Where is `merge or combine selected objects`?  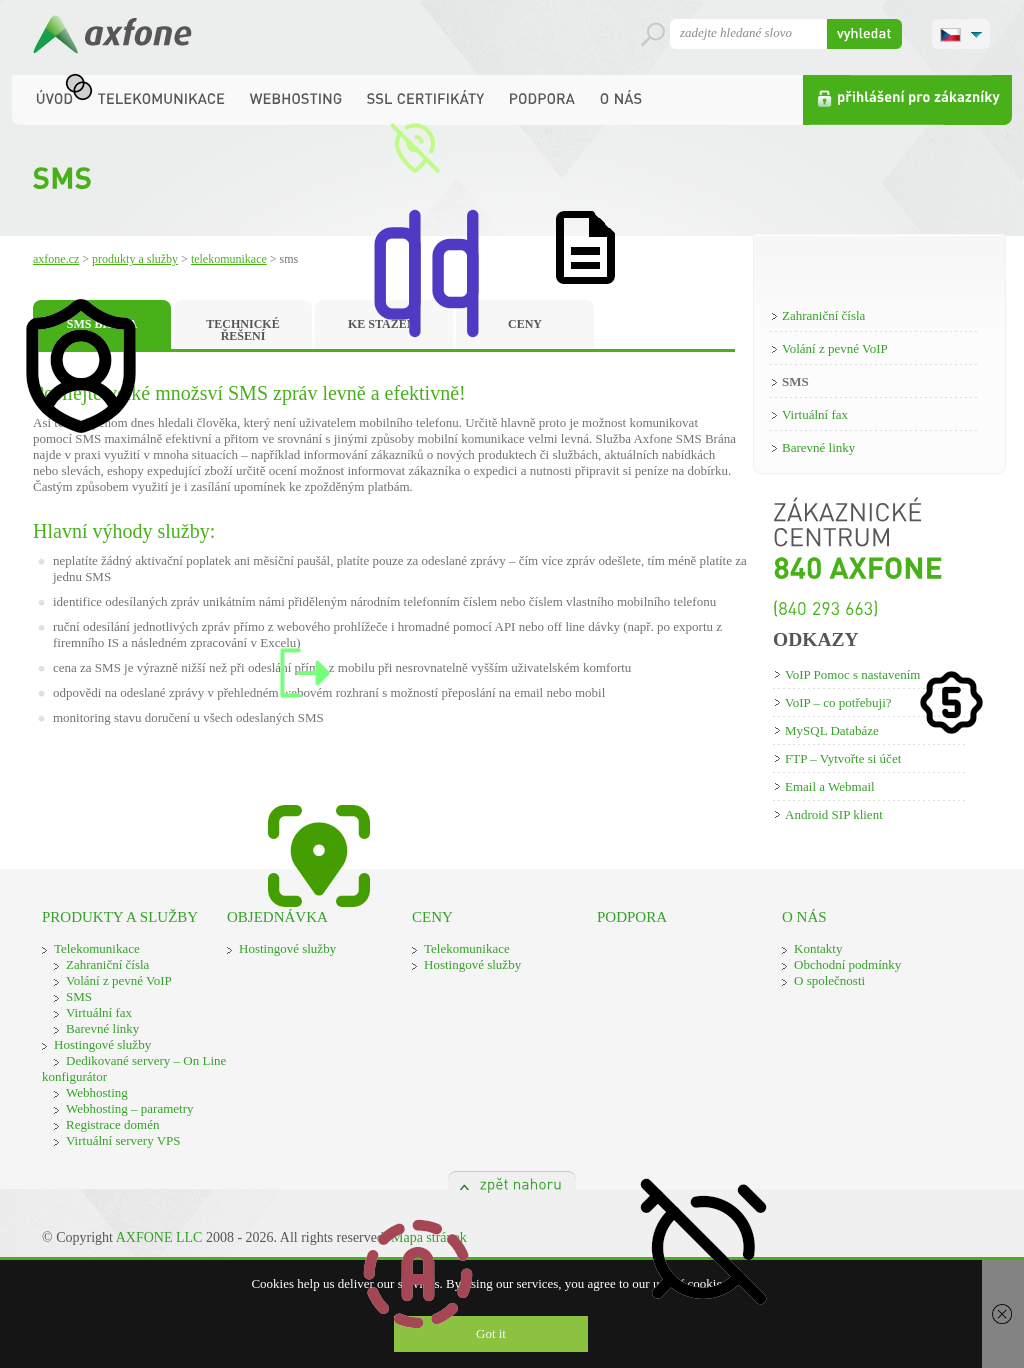 merge or combine selected objects is located at coordinates (79, 87).